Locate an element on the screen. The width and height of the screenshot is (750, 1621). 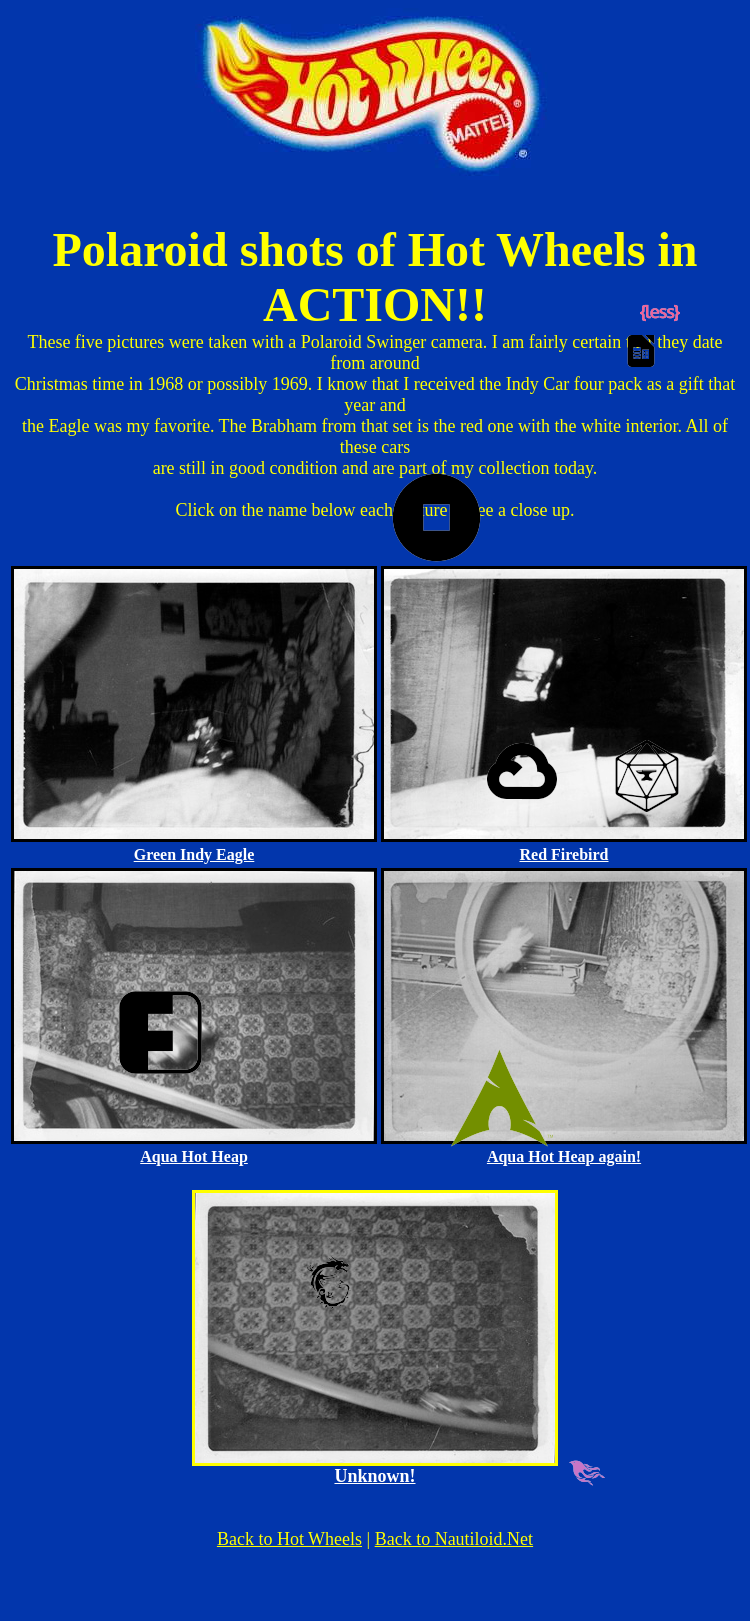
MSI brand logo is located at coordinates (328, 1282).